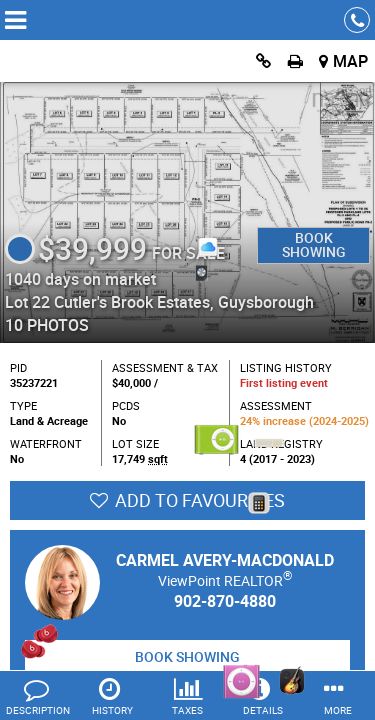 Image resolution: width=375 pixels, height=720 pixels. Describe the element at coordinates (259, 503) in the screenshot. I see `open the calculator app` at that location.